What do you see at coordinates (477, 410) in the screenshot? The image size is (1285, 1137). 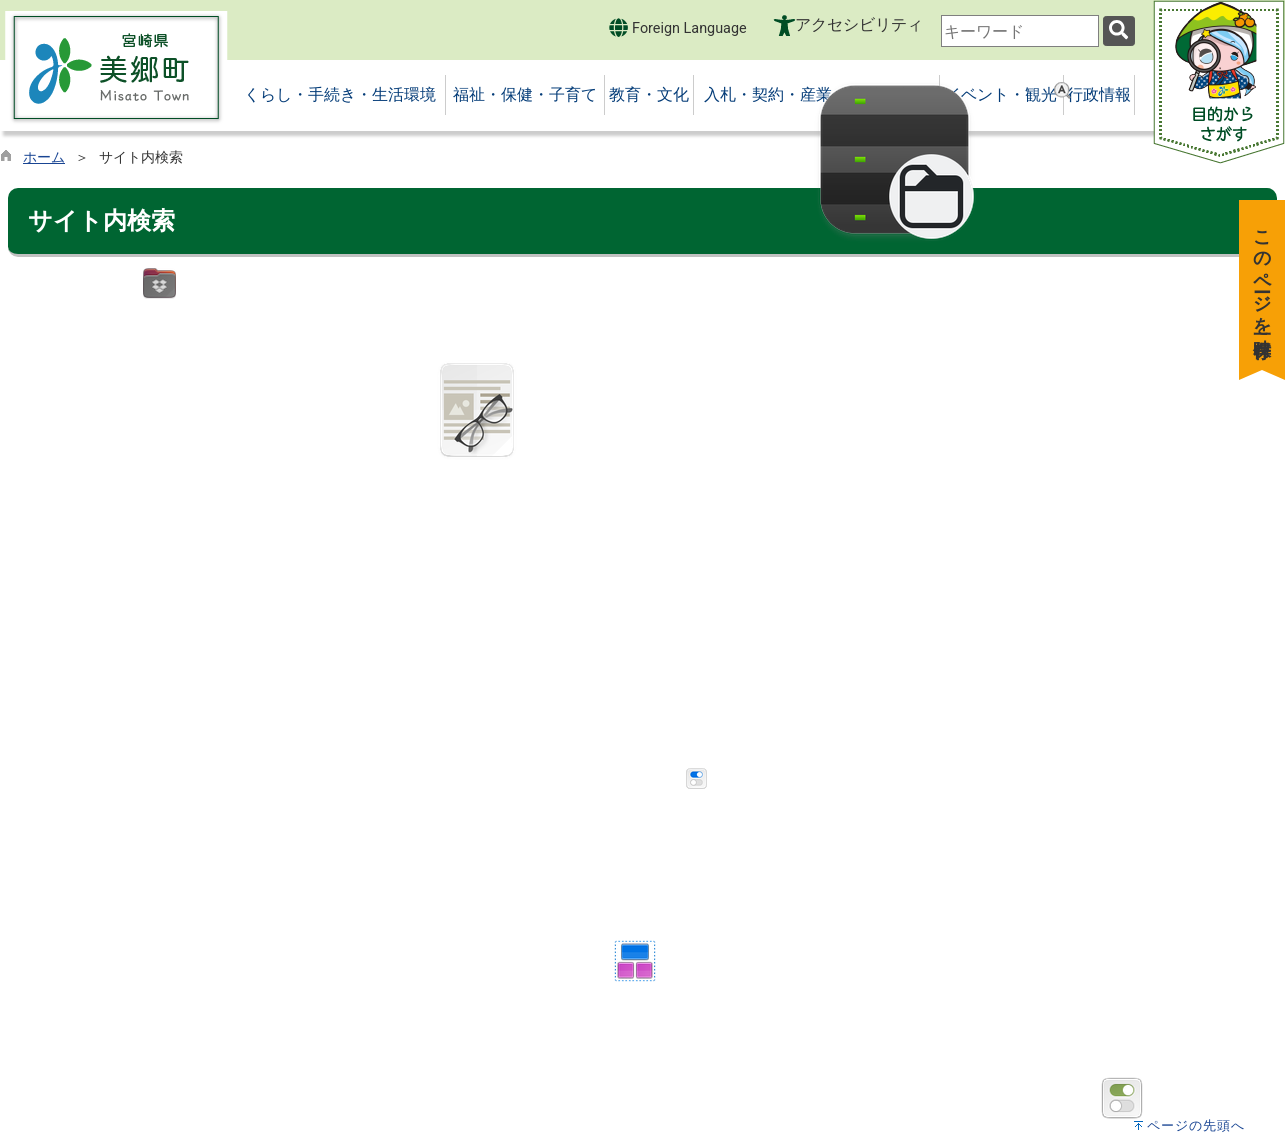 I see `open documents viewer app` at bounding box center [477, 410].